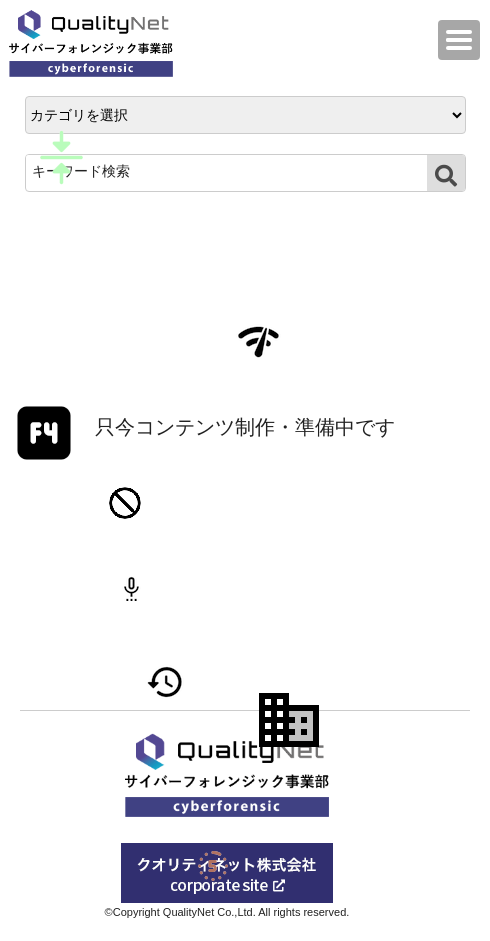 This screenshot has height=941, width=490. I want to click on enable do not disturb mode, so click(125, 503).